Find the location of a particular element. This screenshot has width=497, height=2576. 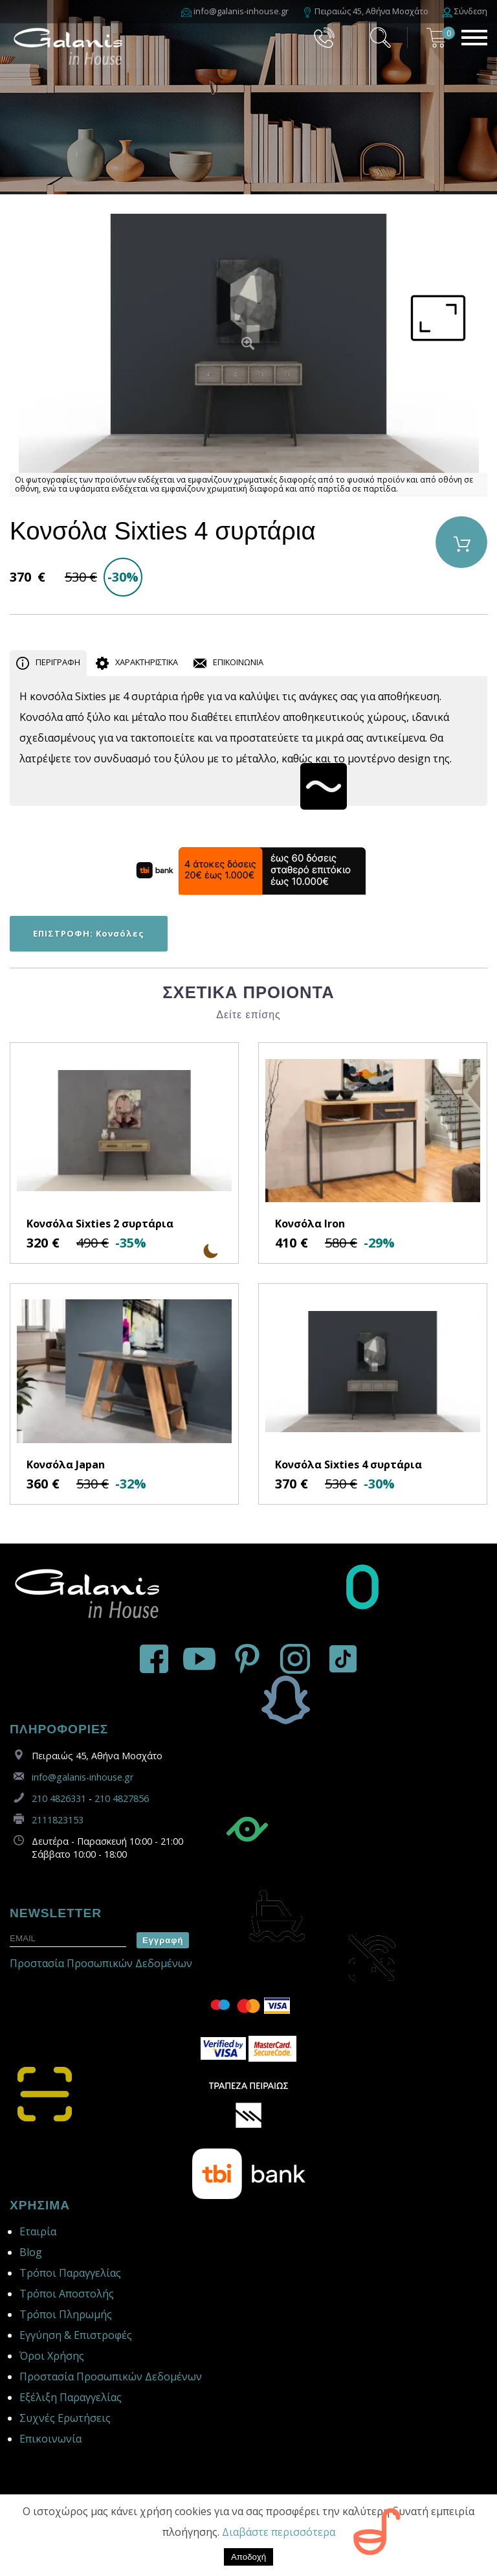

access cooking or recipe features is located at coordinates (377, 2531).